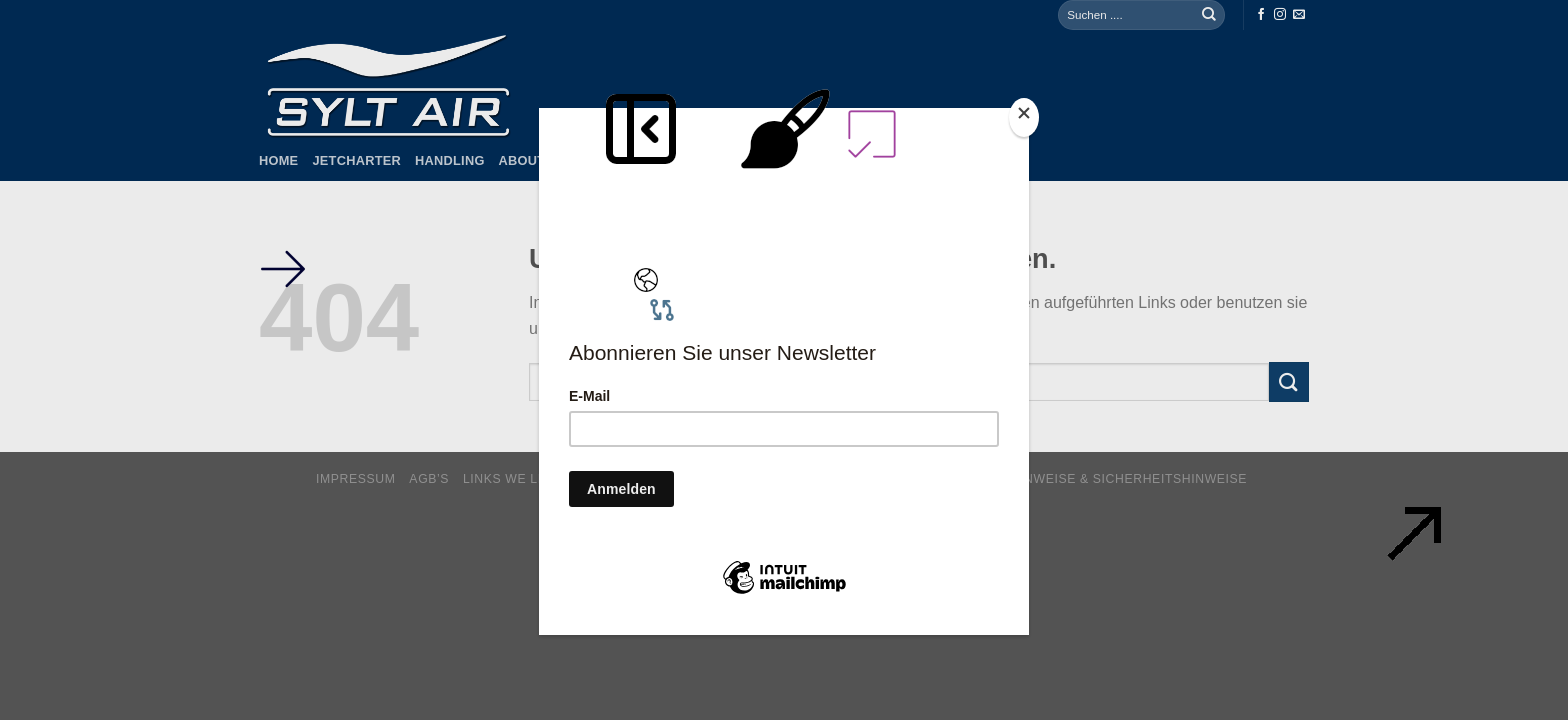  I want to click on indicates an outgoing call was made, so click(1416, 532).